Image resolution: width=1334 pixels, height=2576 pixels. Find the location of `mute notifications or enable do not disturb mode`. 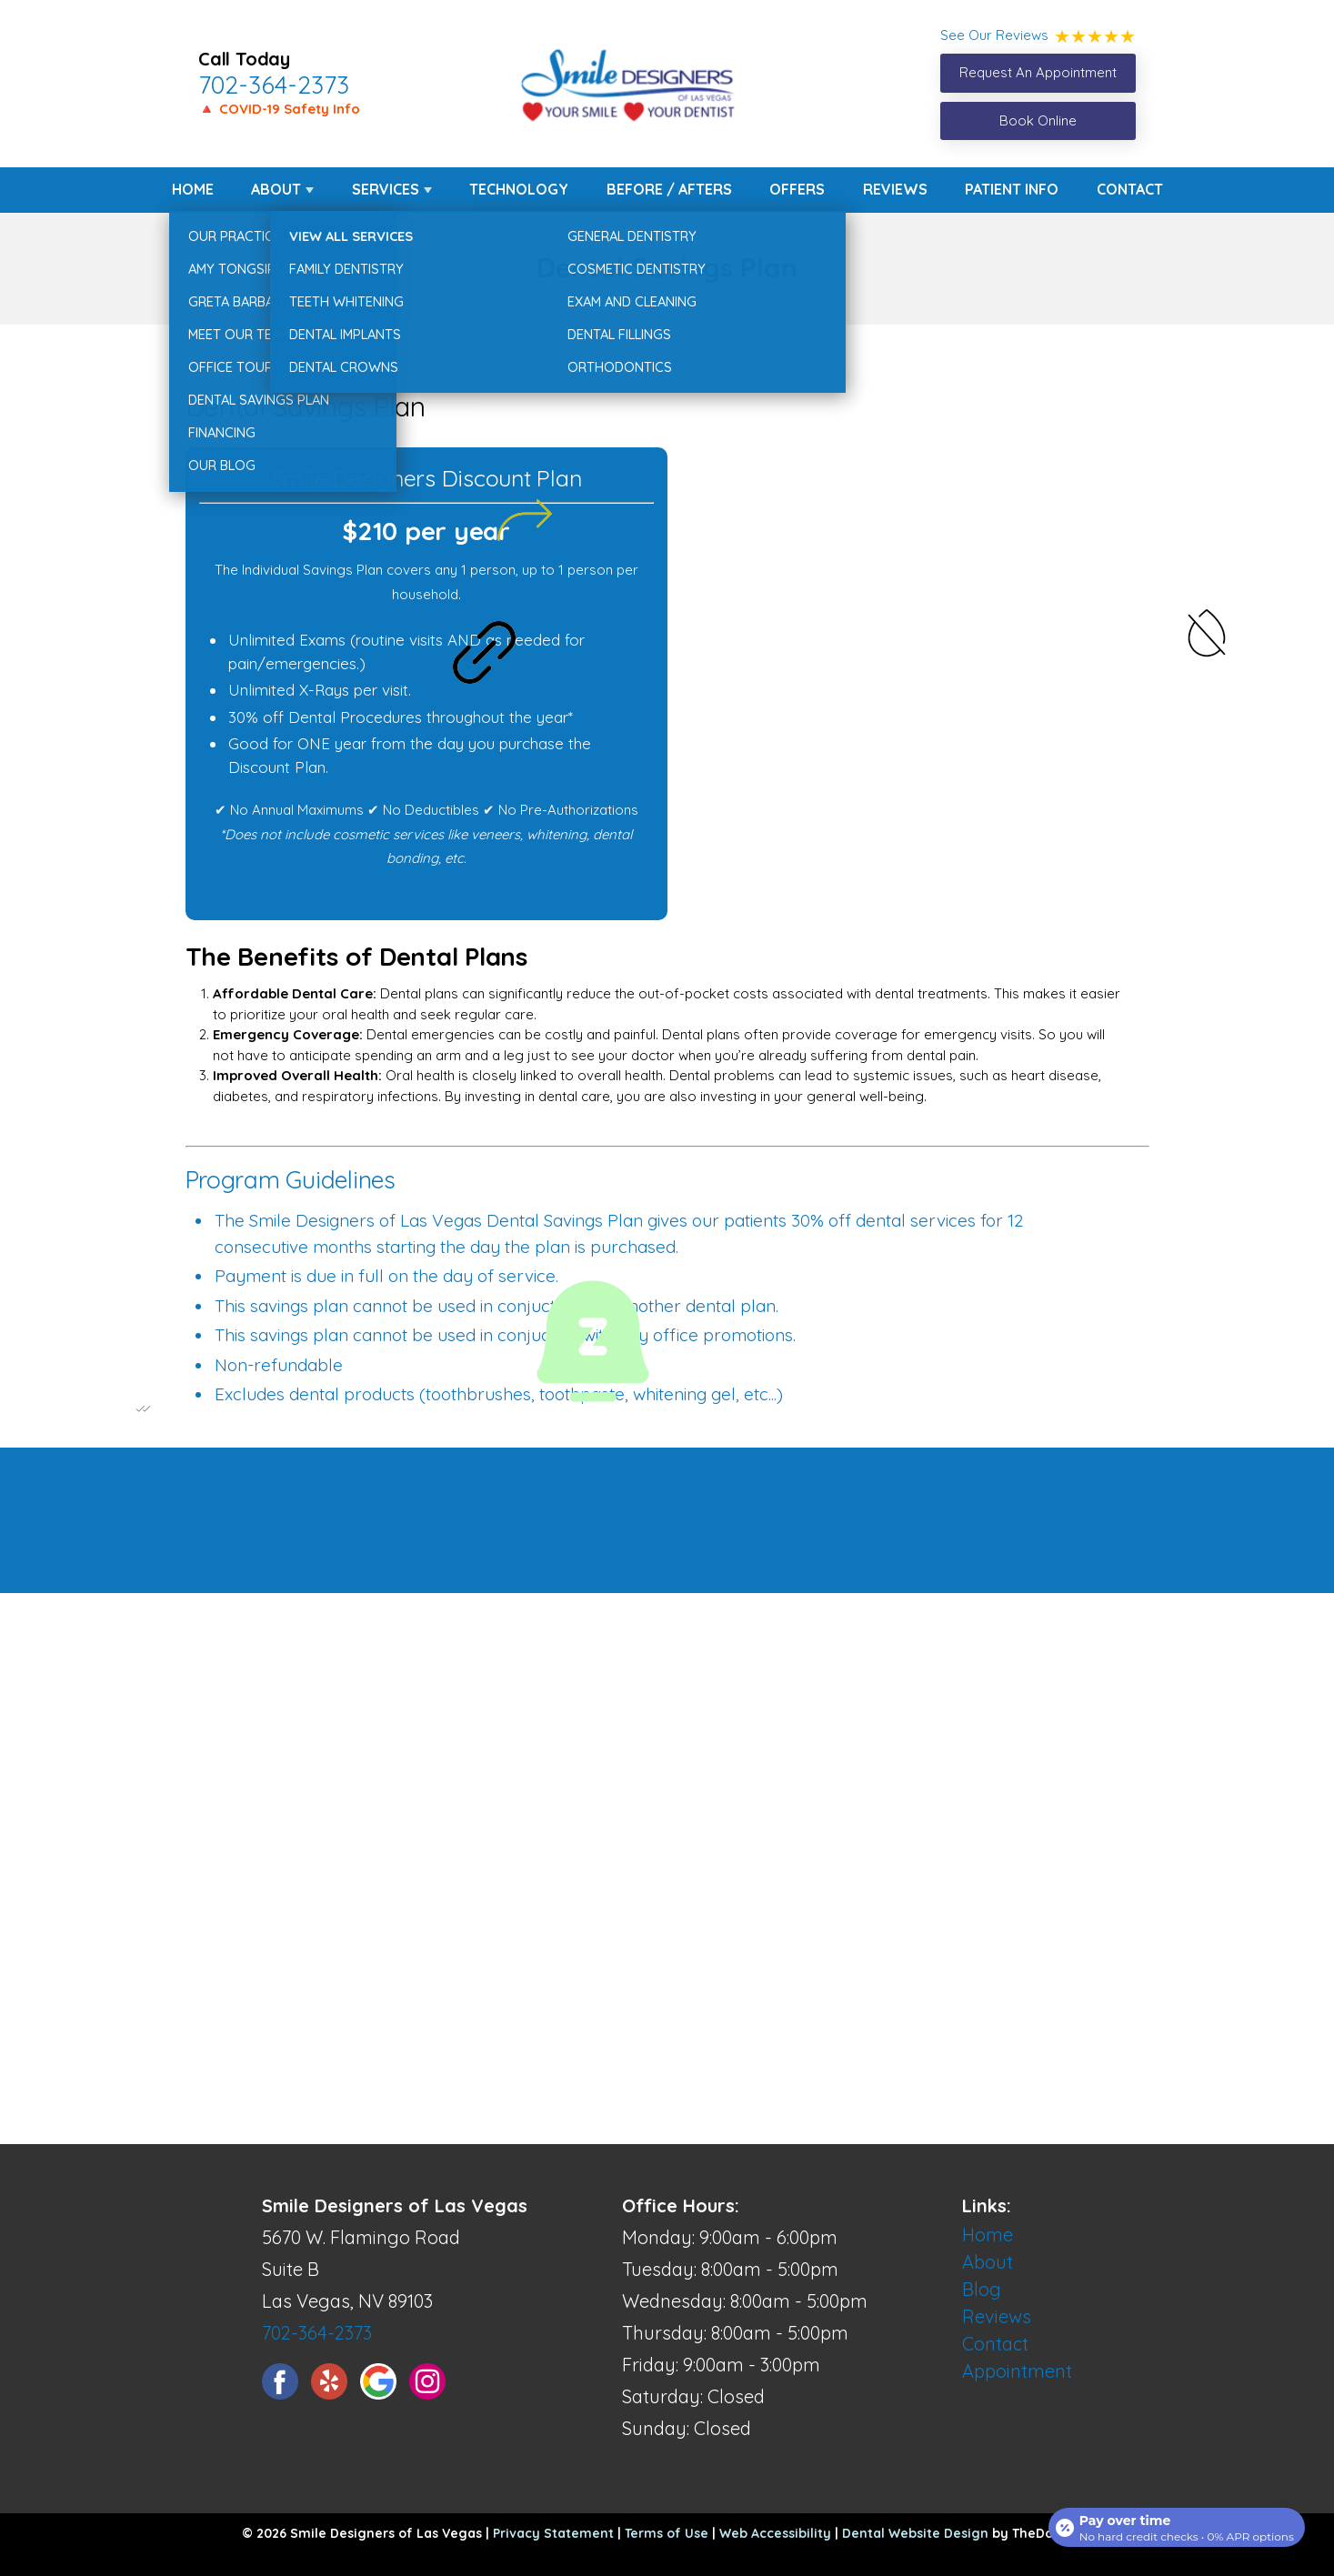

mute notifications or enable do not disturb mode is located at coordinates (593, 1341).